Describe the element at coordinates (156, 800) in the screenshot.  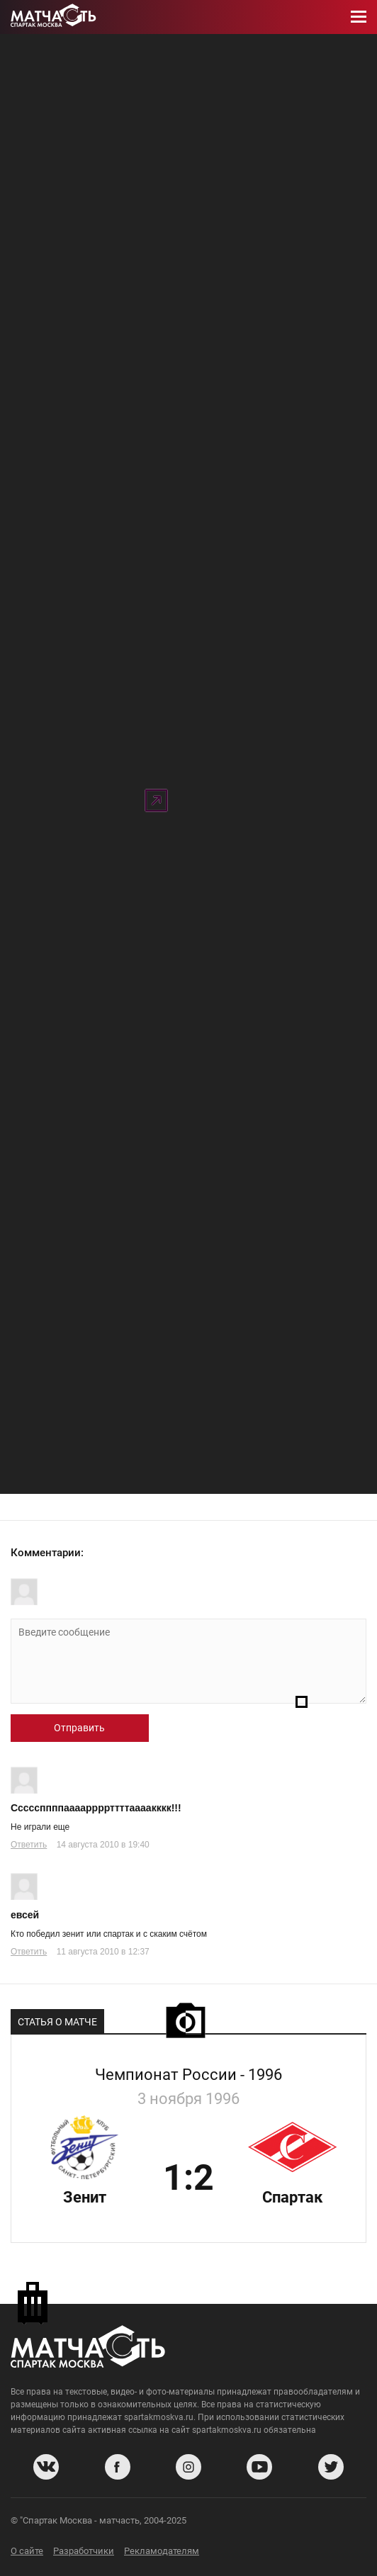
I see `open link in new window` at that location.